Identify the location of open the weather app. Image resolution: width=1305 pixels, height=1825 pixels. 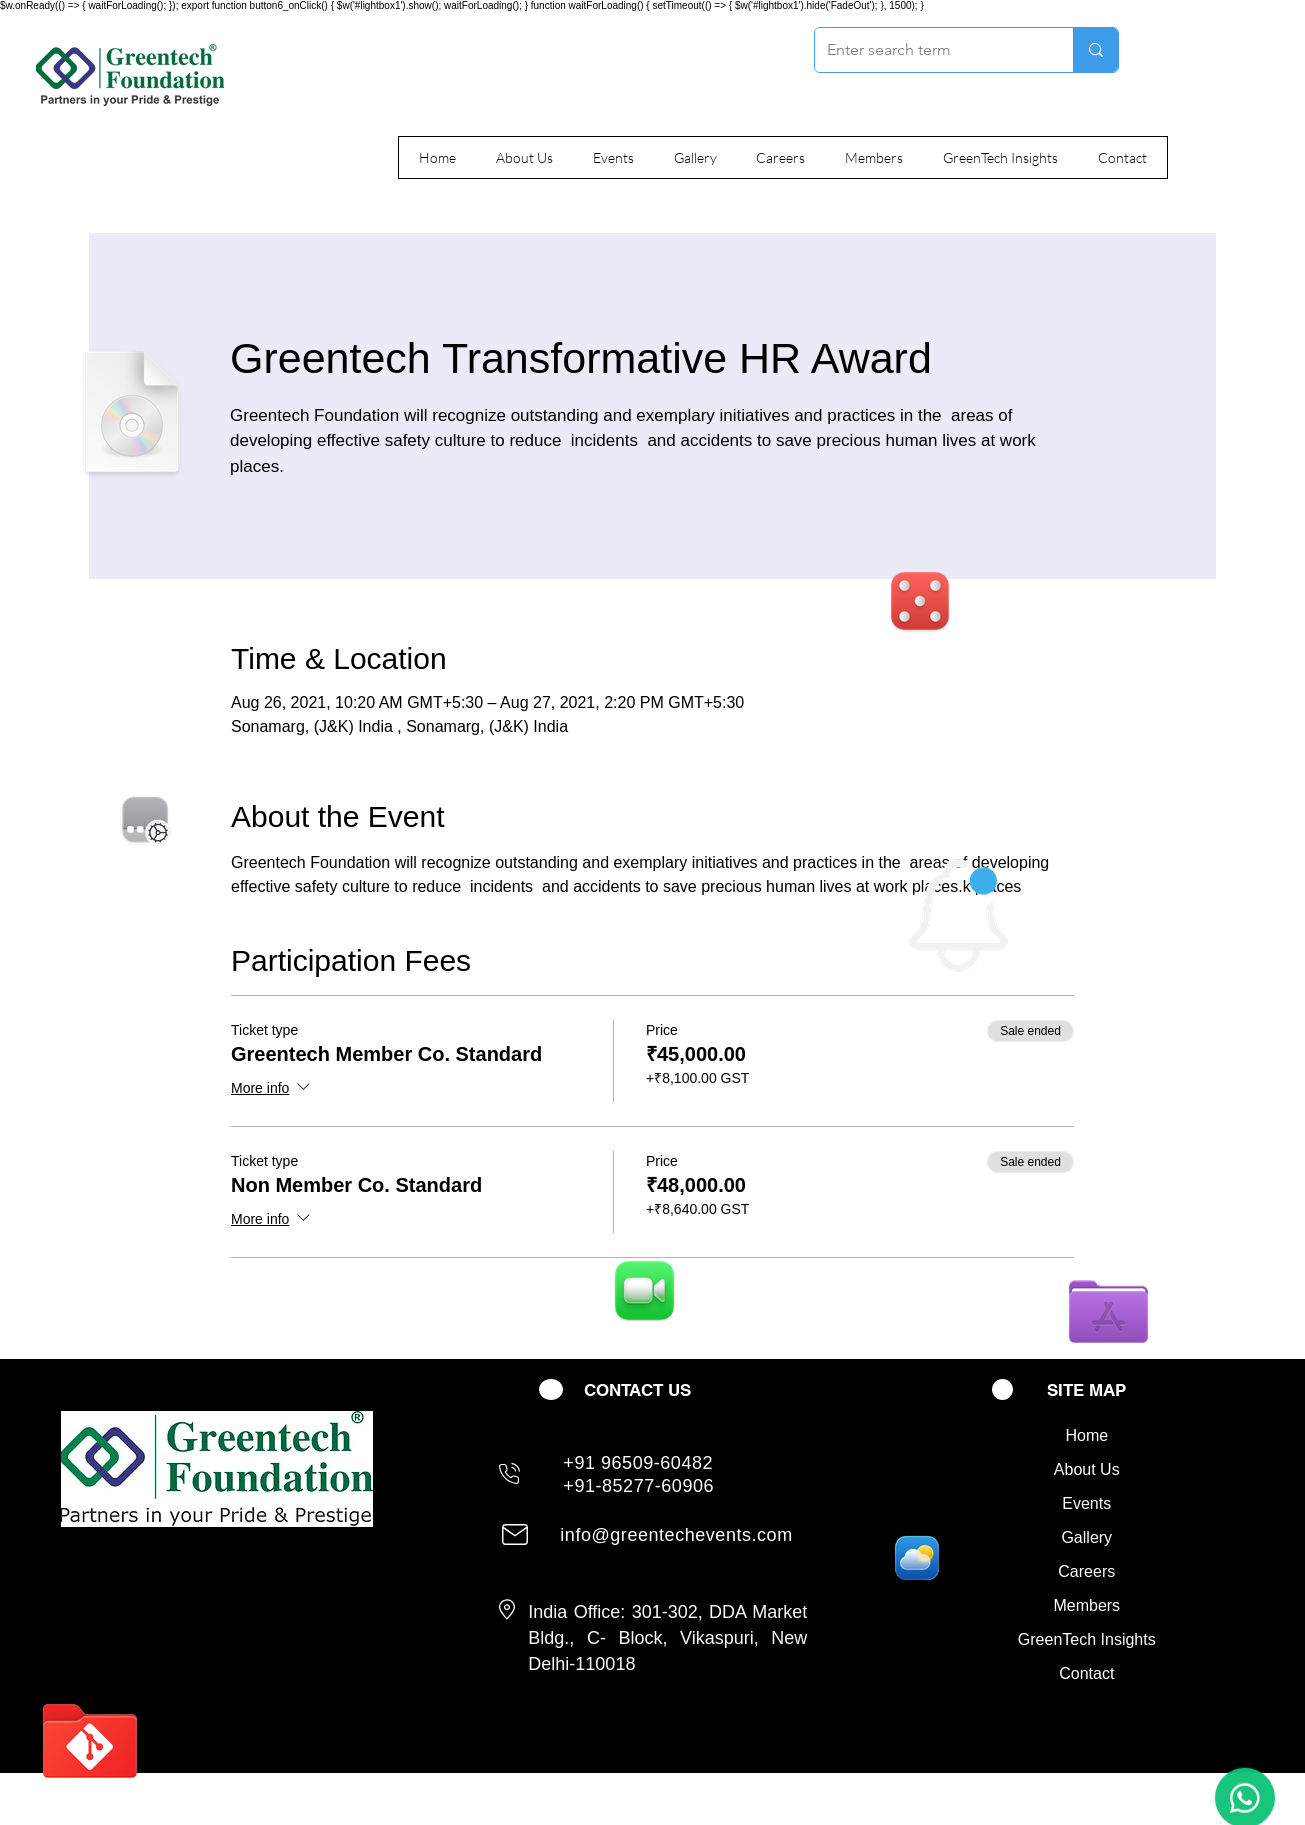
(917, 1558).